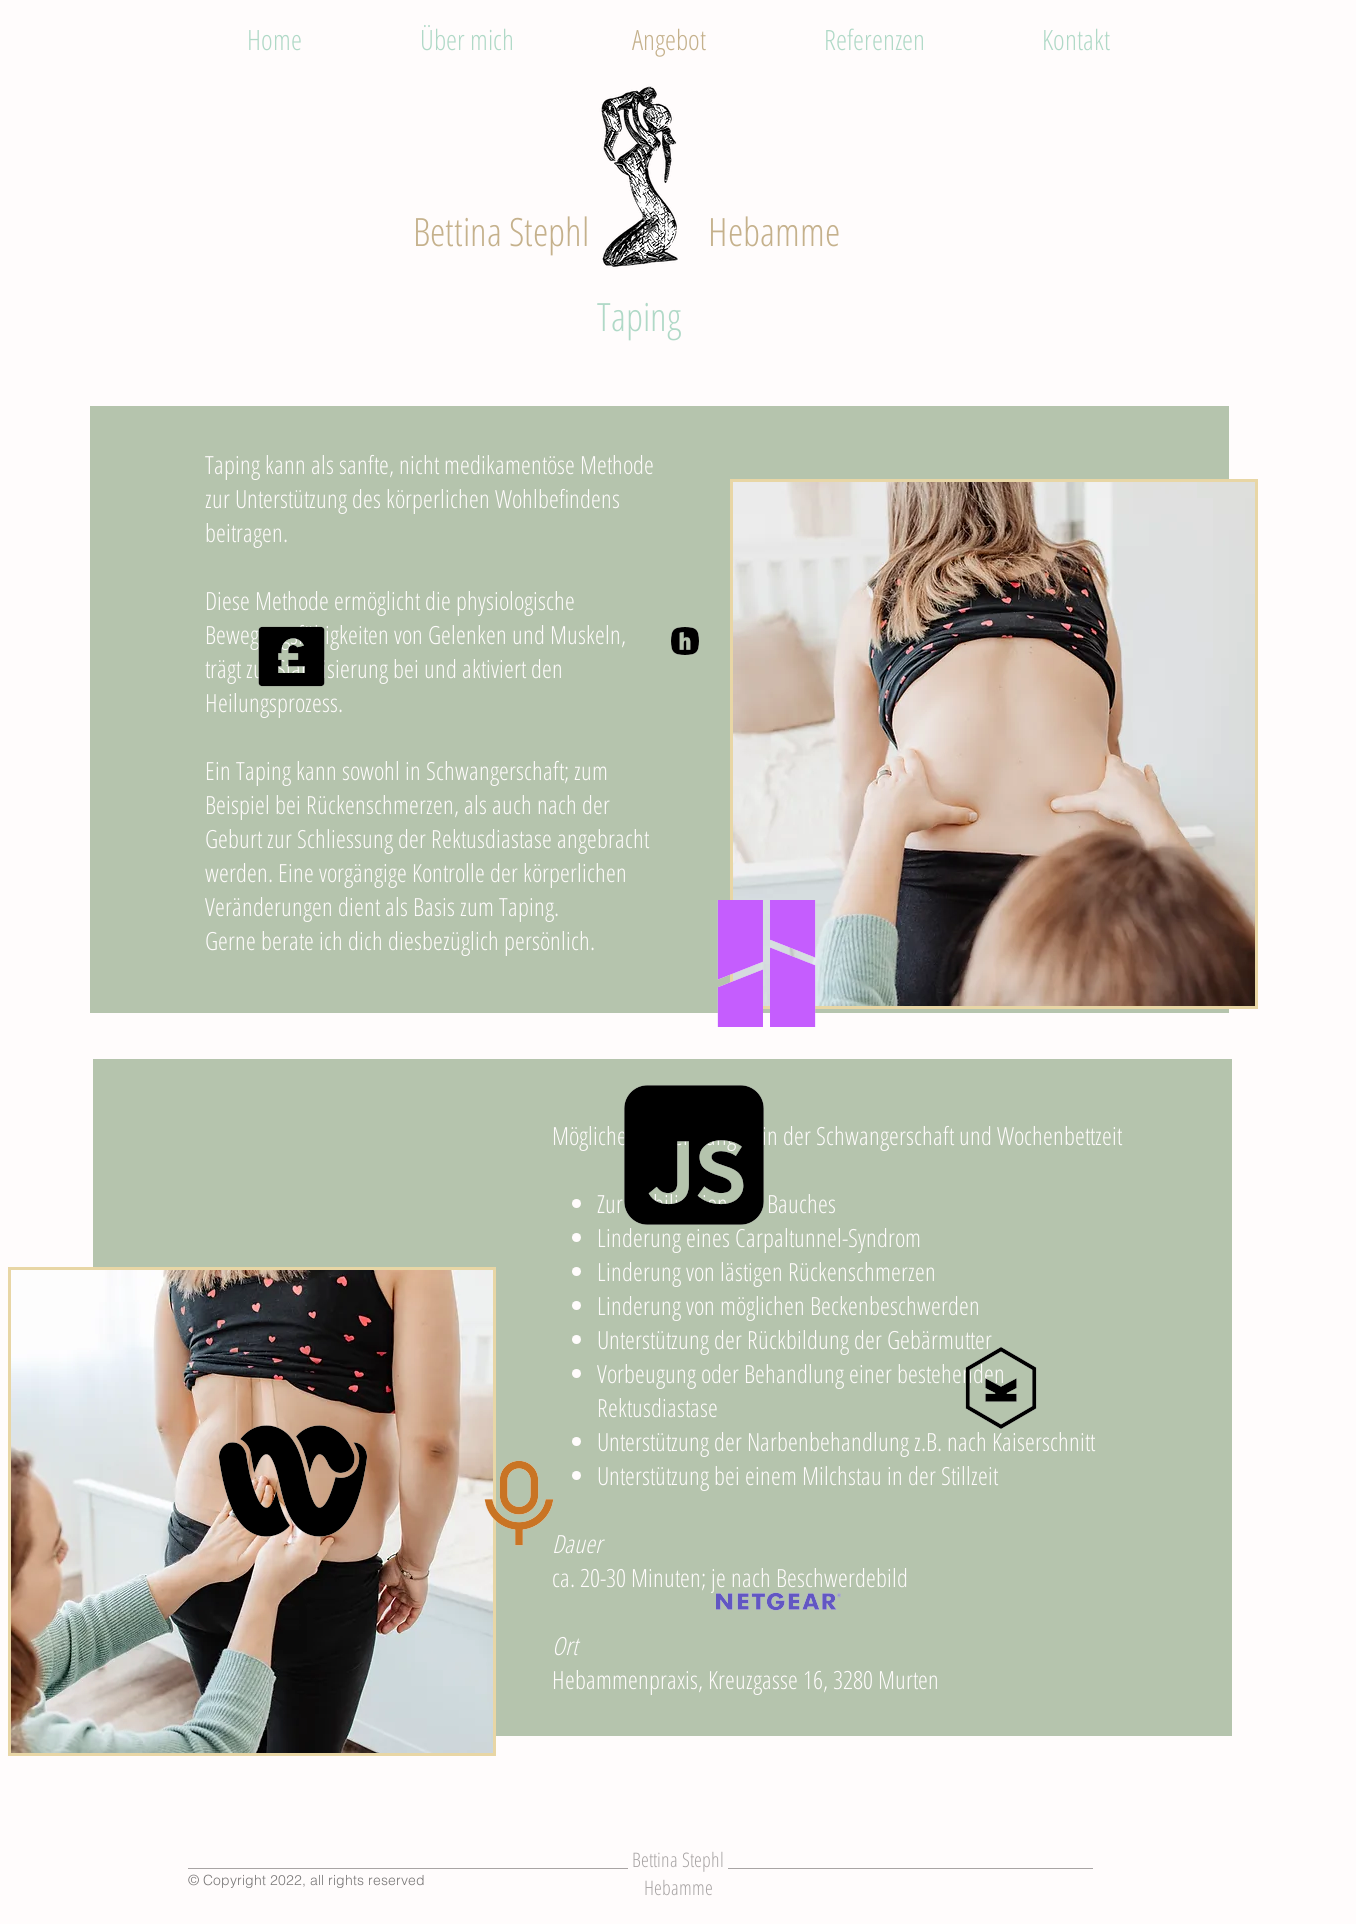  What do you see at coordinates (778, 1601) in the screenshot?
I see `netgear brand logo` at bounding box center [778, 1601].